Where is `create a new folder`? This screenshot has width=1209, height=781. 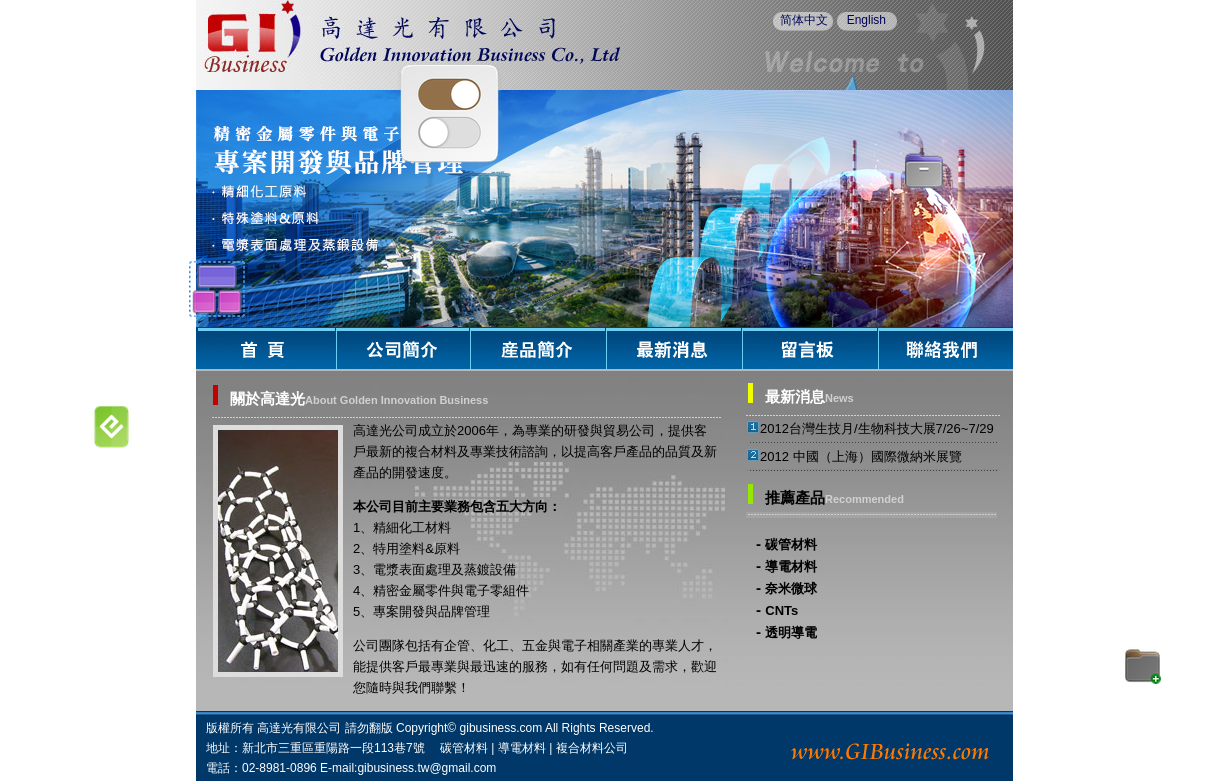 create a new folder is located at coordinates (1142, 665).